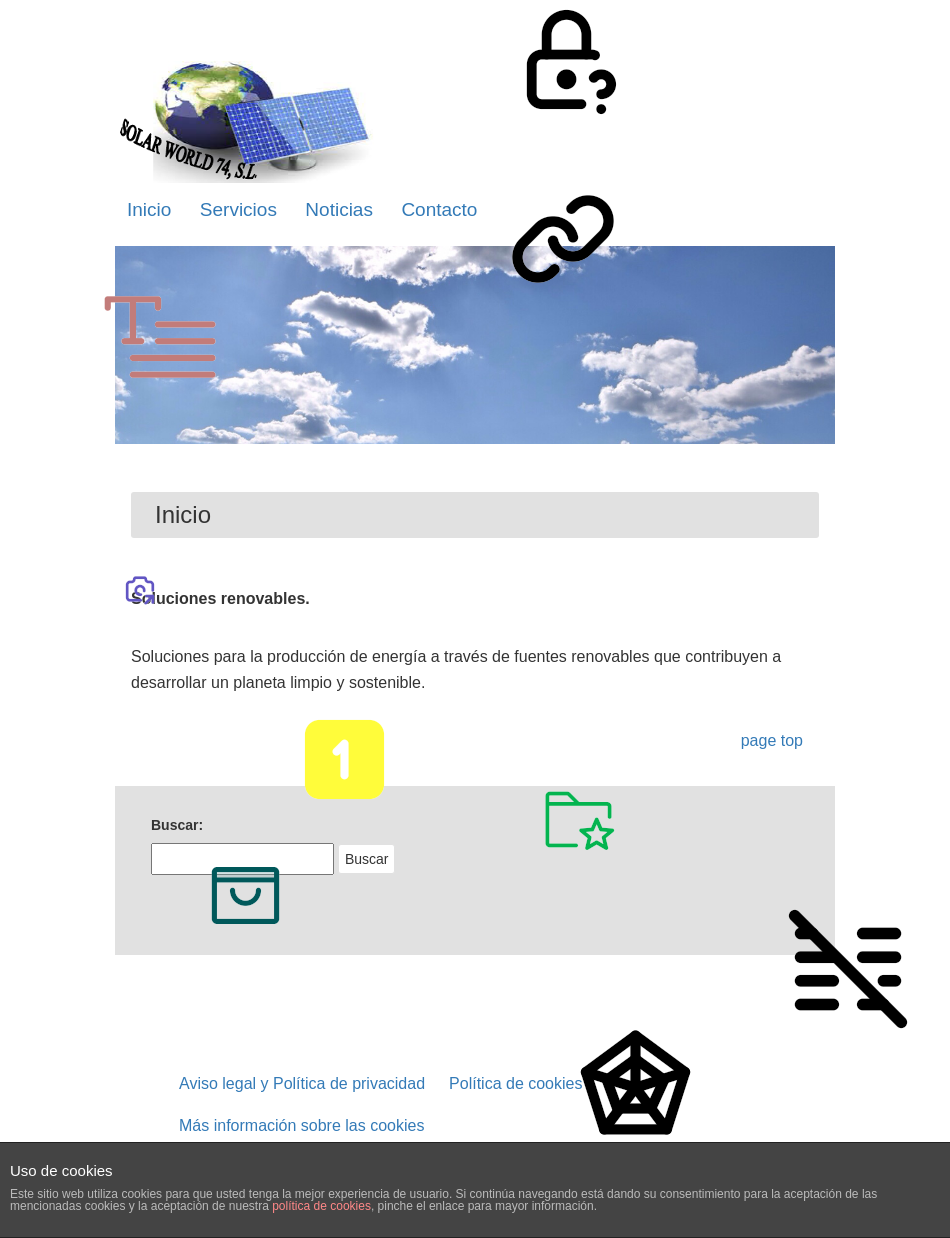  What do you see at coordinates (566, 59) in the screenshot?
I see `view security or password help` at bounding box center [566, 59].